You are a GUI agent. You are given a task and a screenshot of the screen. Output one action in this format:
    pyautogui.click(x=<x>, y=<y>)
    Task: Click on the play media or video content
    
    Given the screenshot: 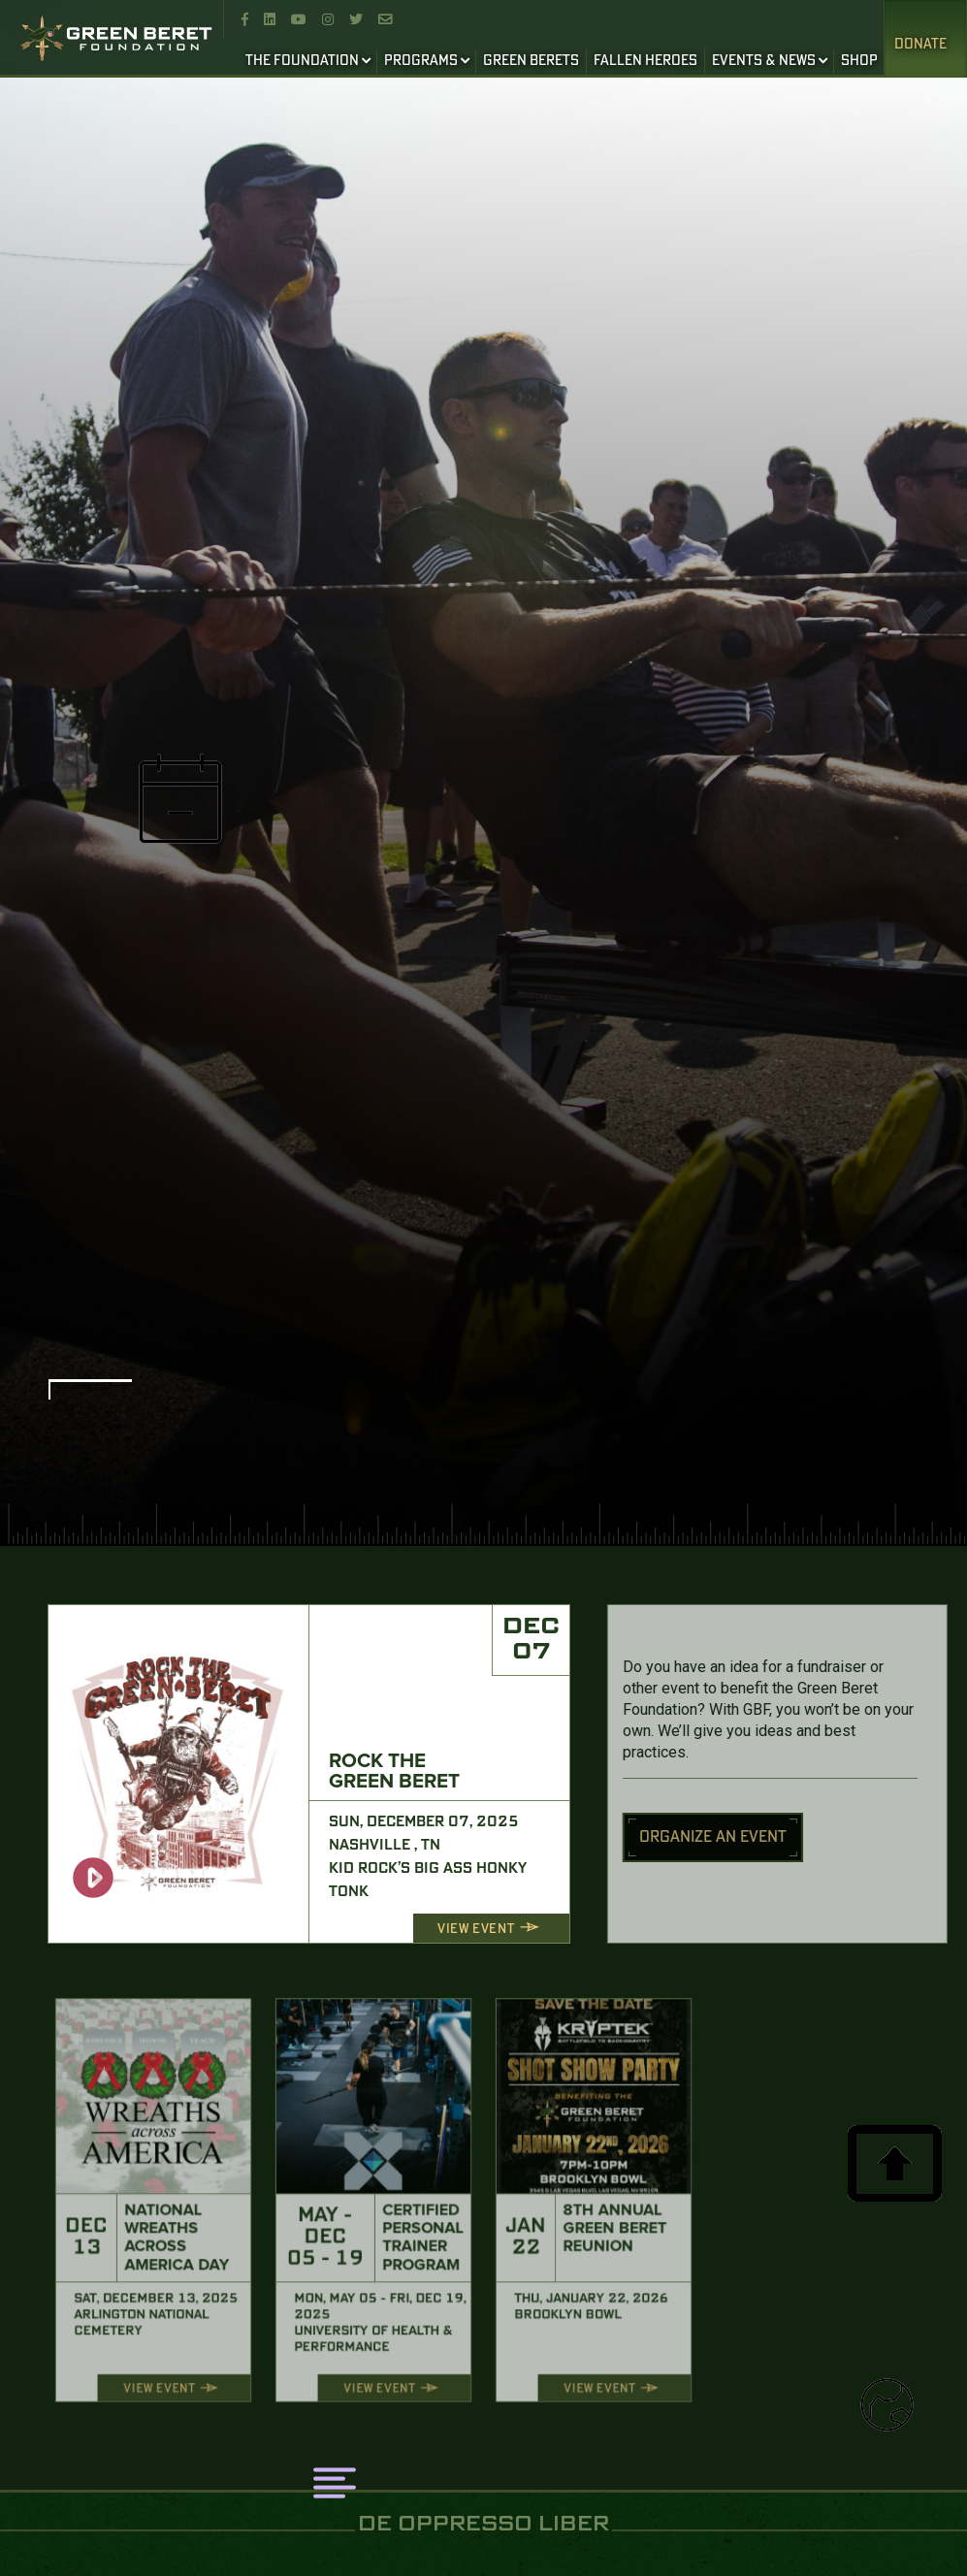 What is the action you would take?
    pyautogui.click(x=93, y=1878)
    